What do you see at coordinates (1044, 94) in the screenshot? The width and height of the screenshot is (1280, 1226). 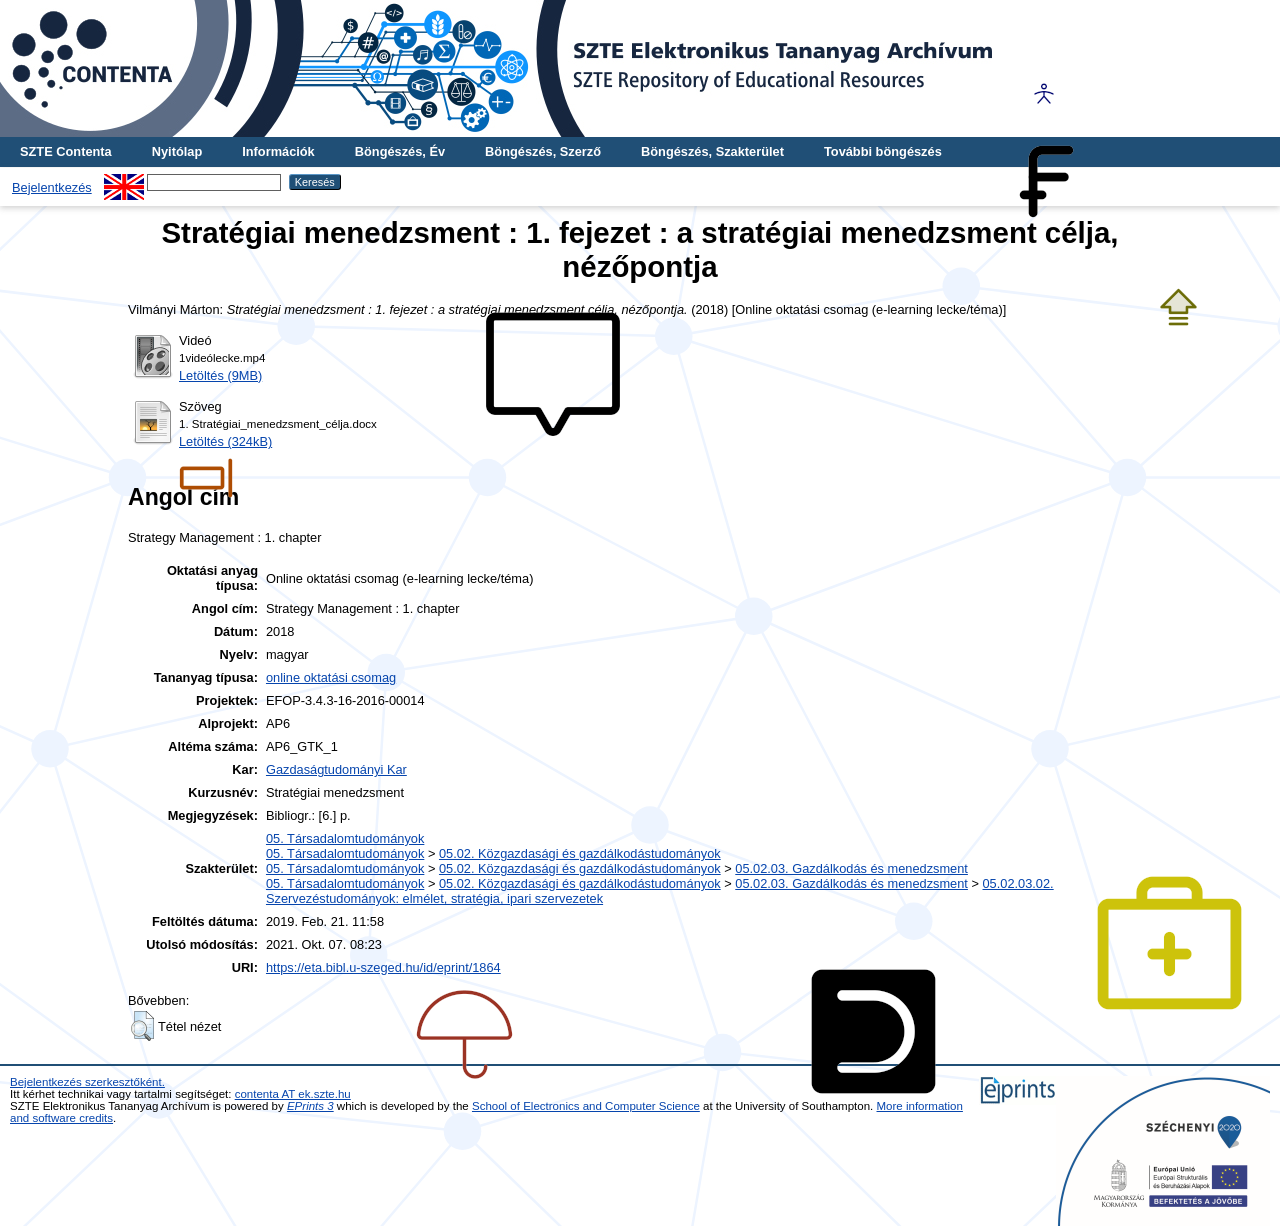 I see `view user profile` at bounding box center [1044, 94].